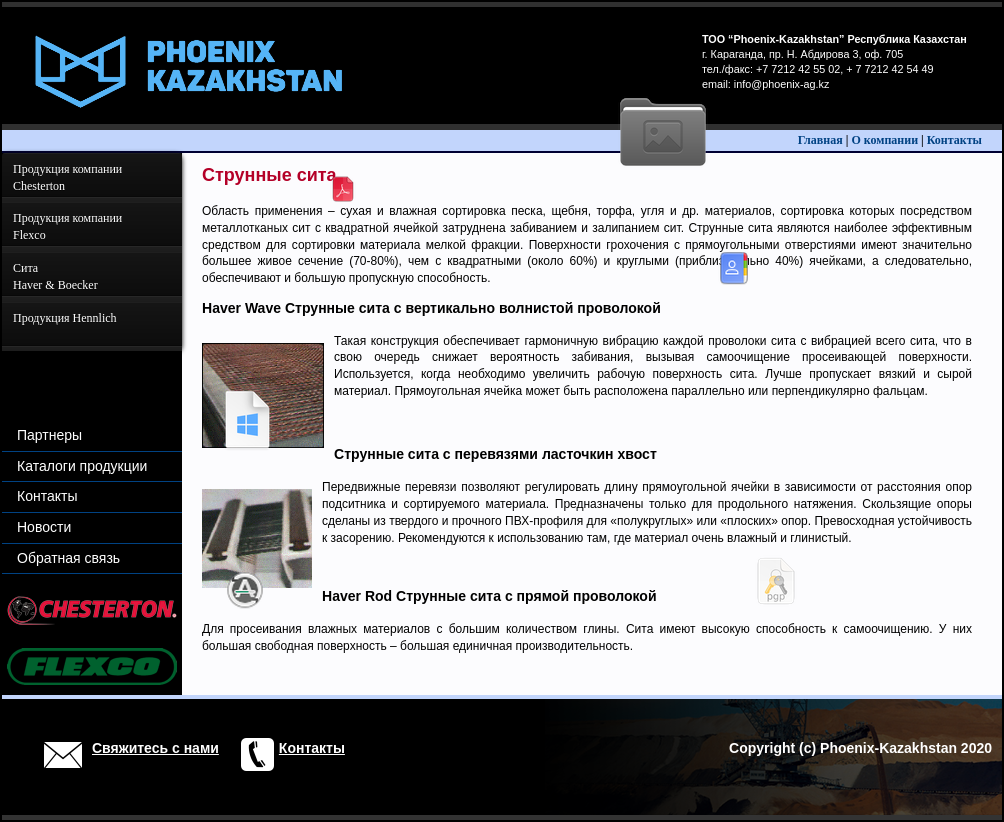  Describe the element at coordinates (247, 420) in the screenshot. I see `a windows executable or application file` at that location.